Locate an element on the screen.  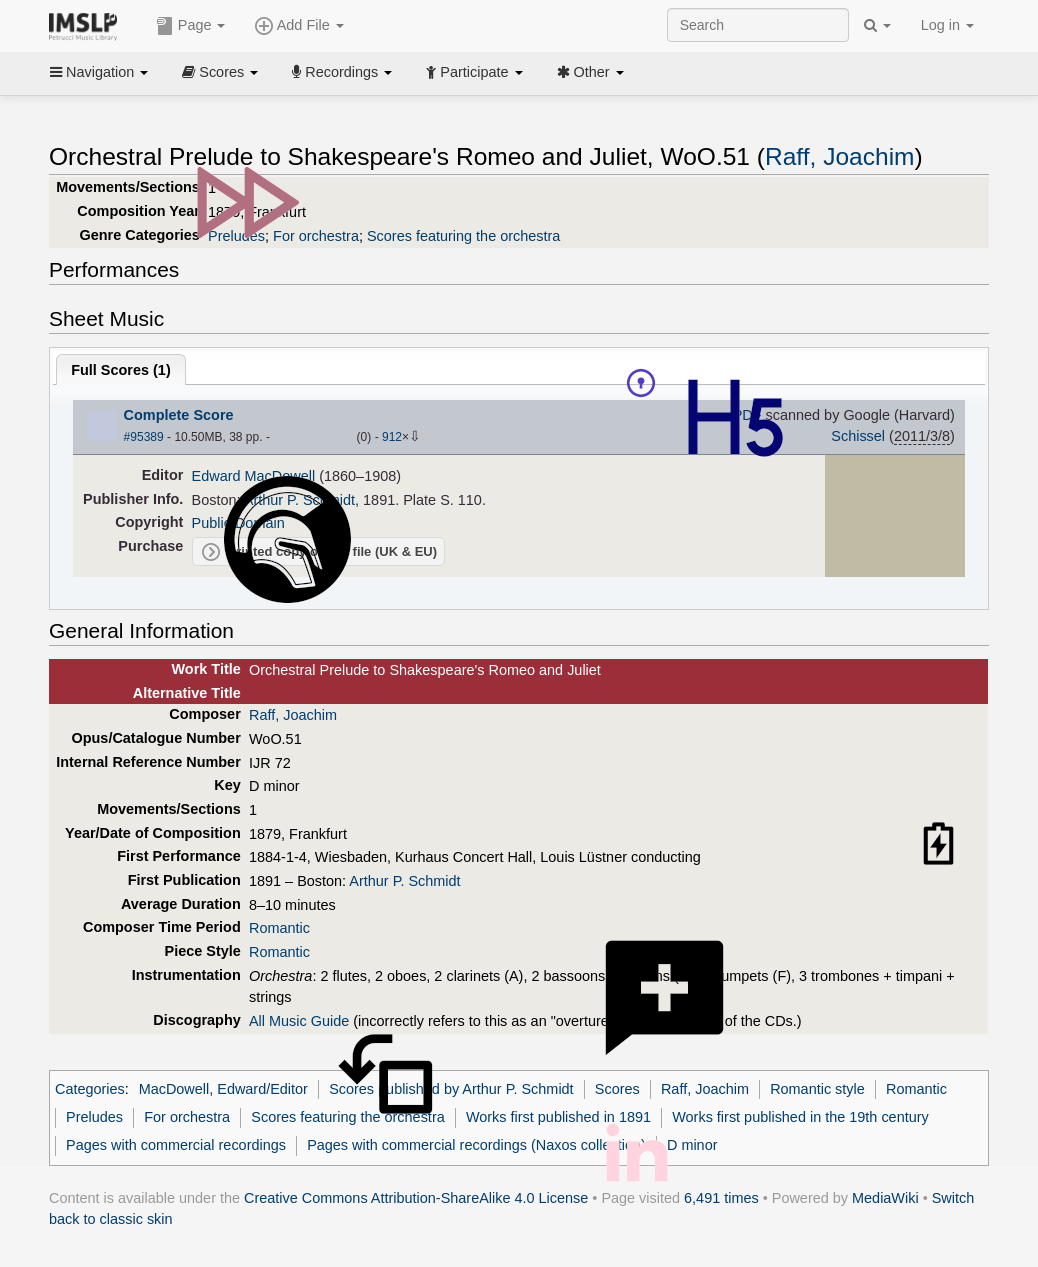
battery charging status indicator is located at coordinates (938, 843).